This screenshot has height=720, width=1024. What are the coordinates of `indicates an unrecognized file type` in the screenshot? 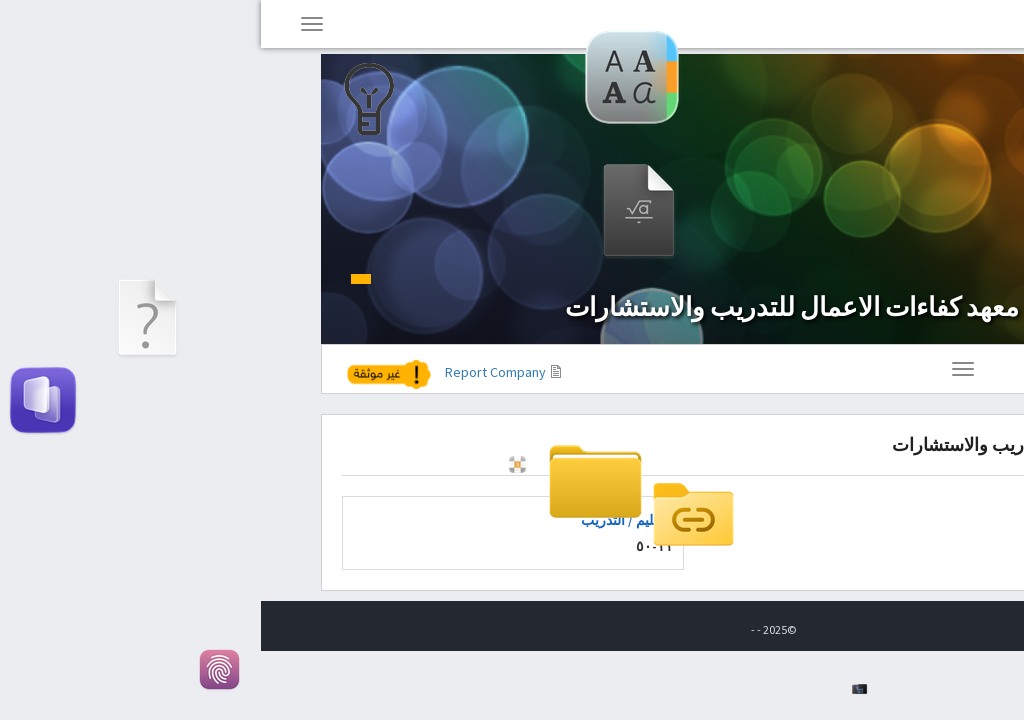 It's located at (147, 318).